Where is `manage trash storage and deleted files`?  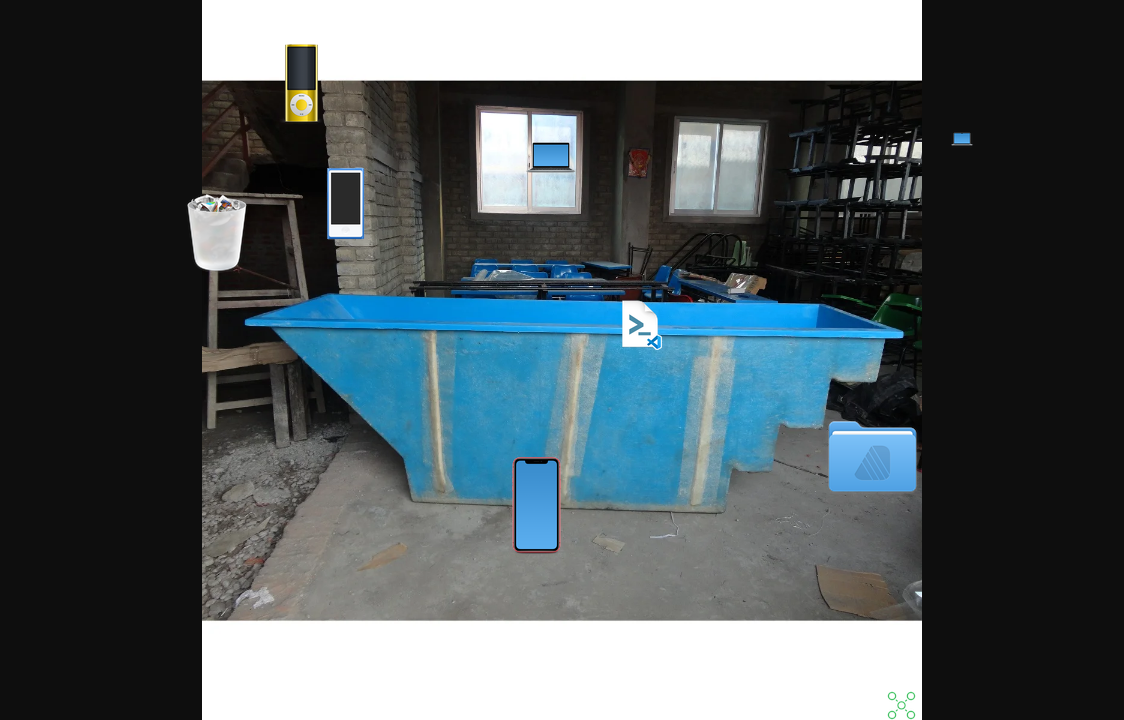
manage trash storage and deleted files is located at coordinates (217, 234).